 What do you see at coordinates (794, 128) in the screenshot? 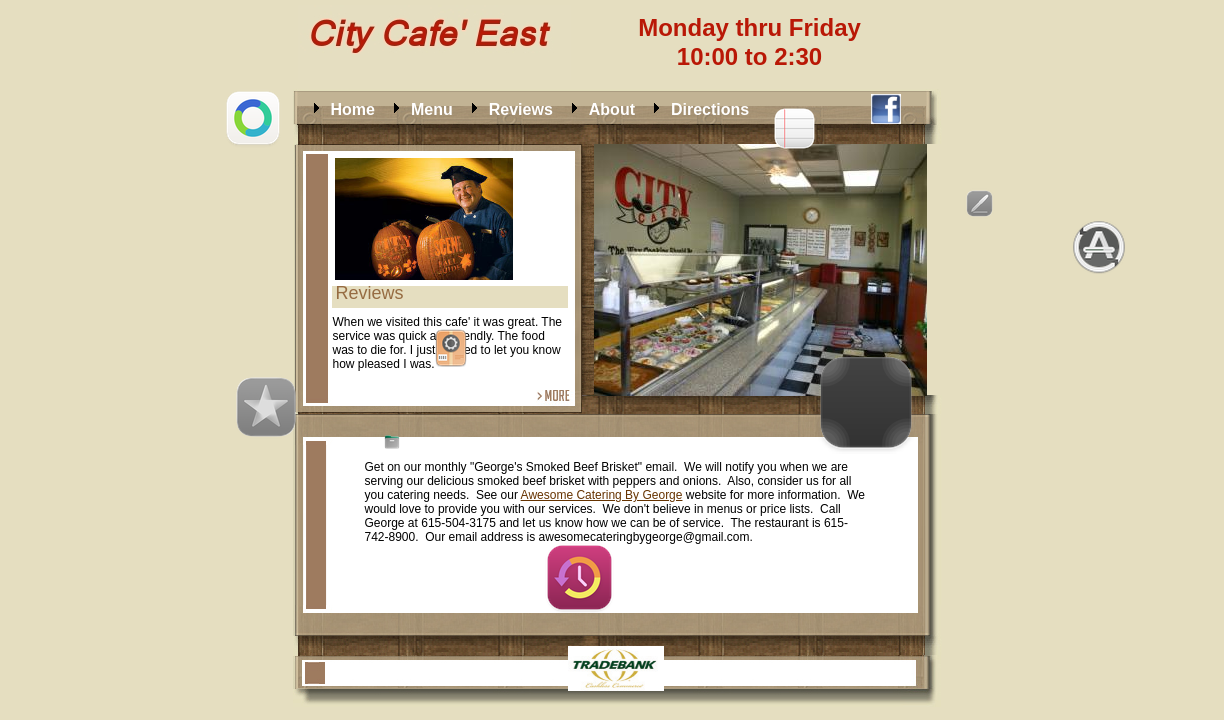
I see `open the text editor app` at bounding box center [794, 128].